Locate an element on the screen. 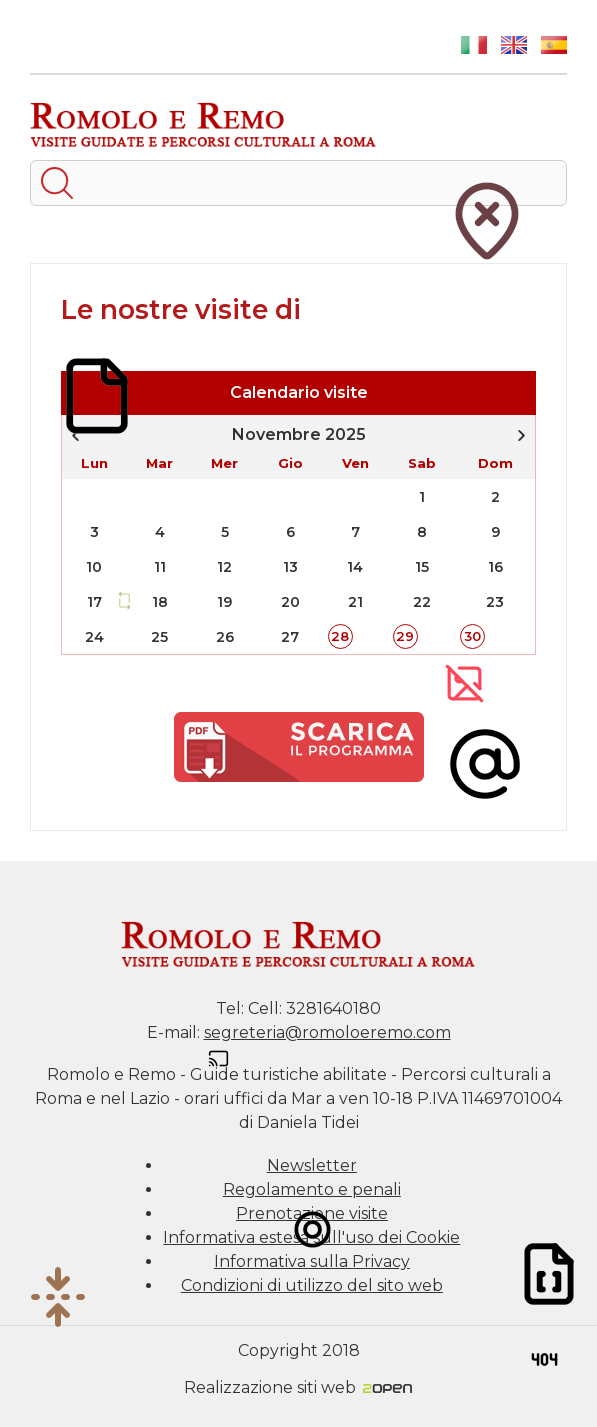 Image resolution: width=597 pixels, height=1427 pixels. rotate device orientation is located at coordinates (124, 600).